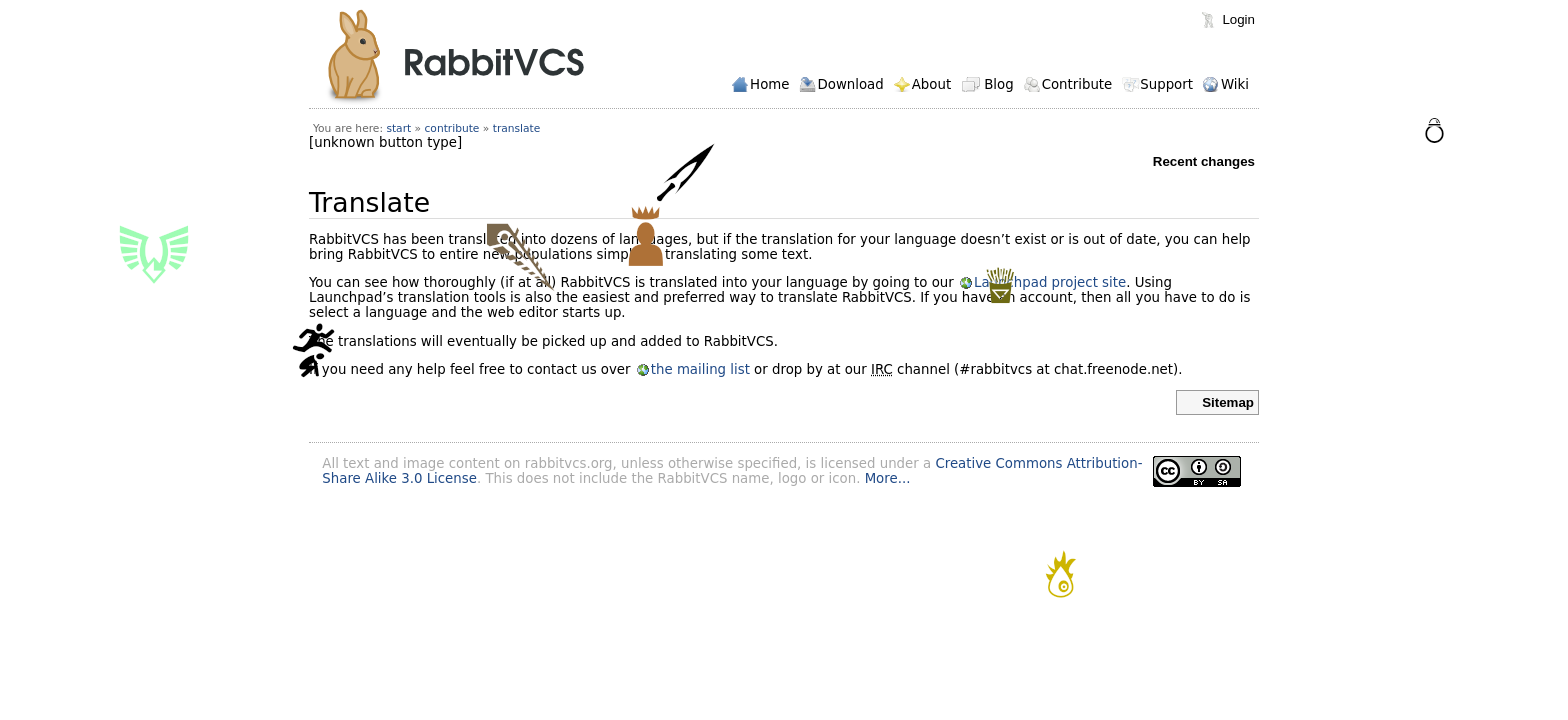 This screenshot has width=1568, height=720. I want to click on access global or worldwide settings, so click(1434, 130).